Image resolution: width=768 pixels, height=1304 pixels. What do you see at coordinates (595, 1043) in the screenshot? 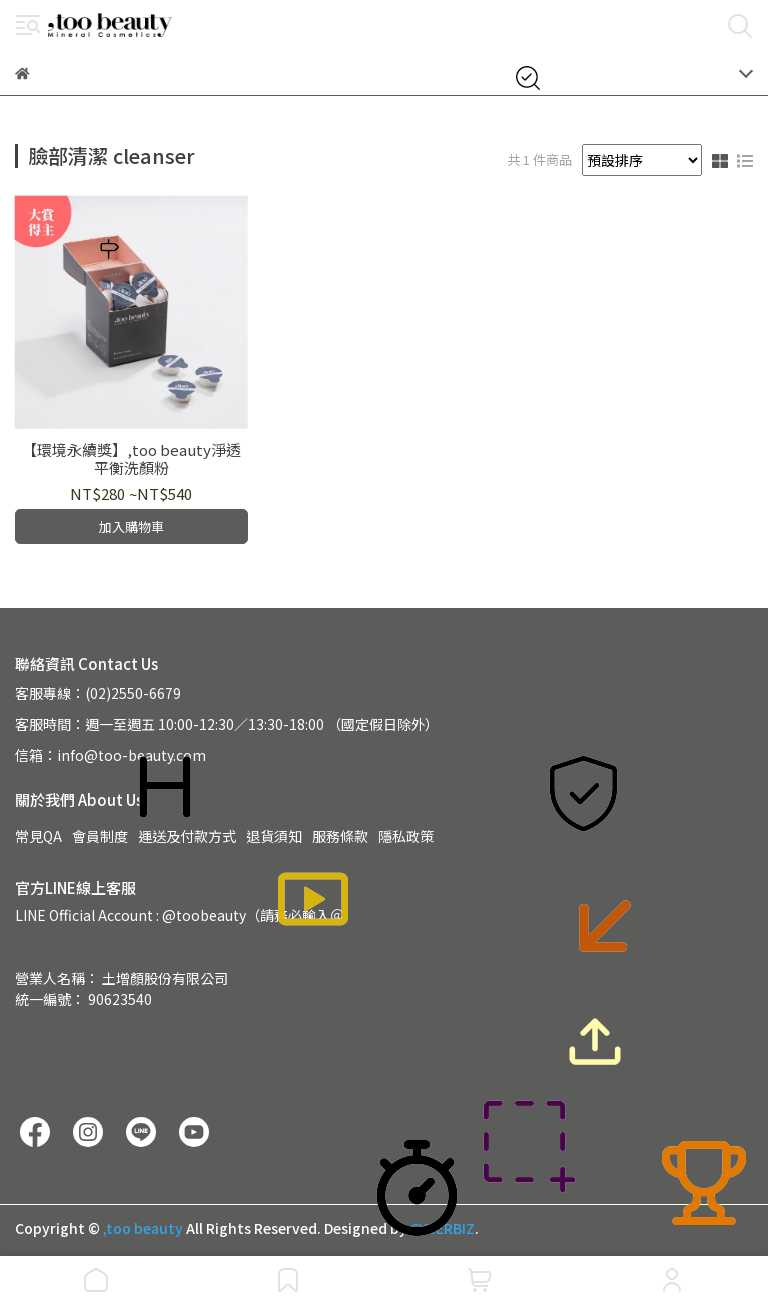
I see `upload a file or document` at bounding box center [595, 1043].